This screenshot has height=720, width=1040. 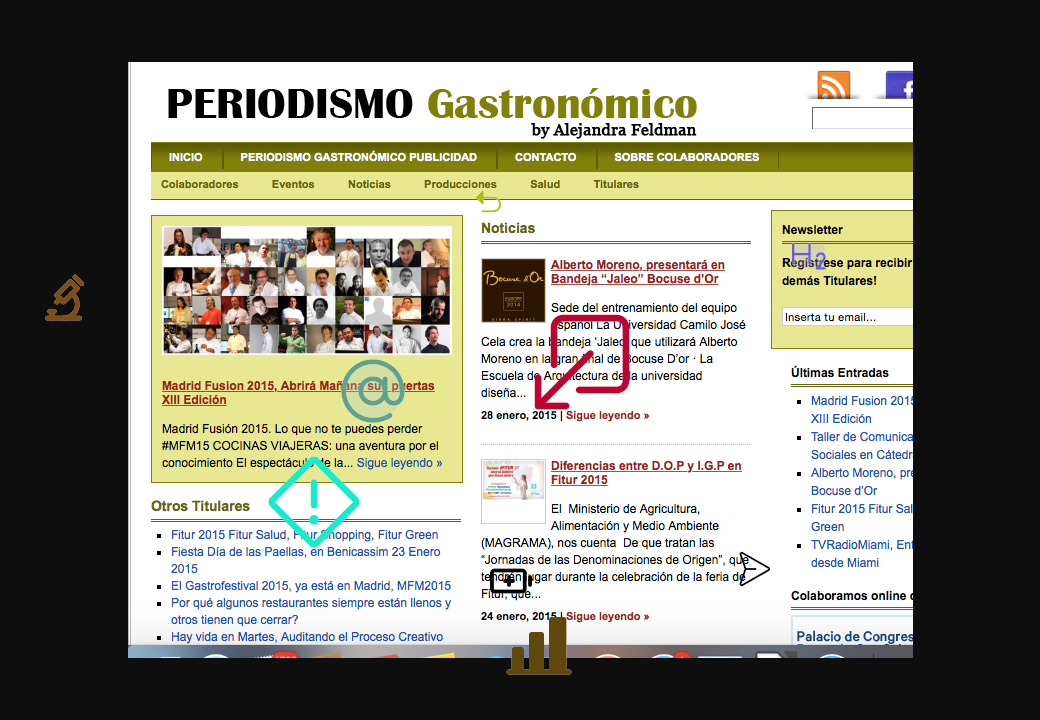 I want to click on mention a user in a post or comment, so click(x=373, y=391).